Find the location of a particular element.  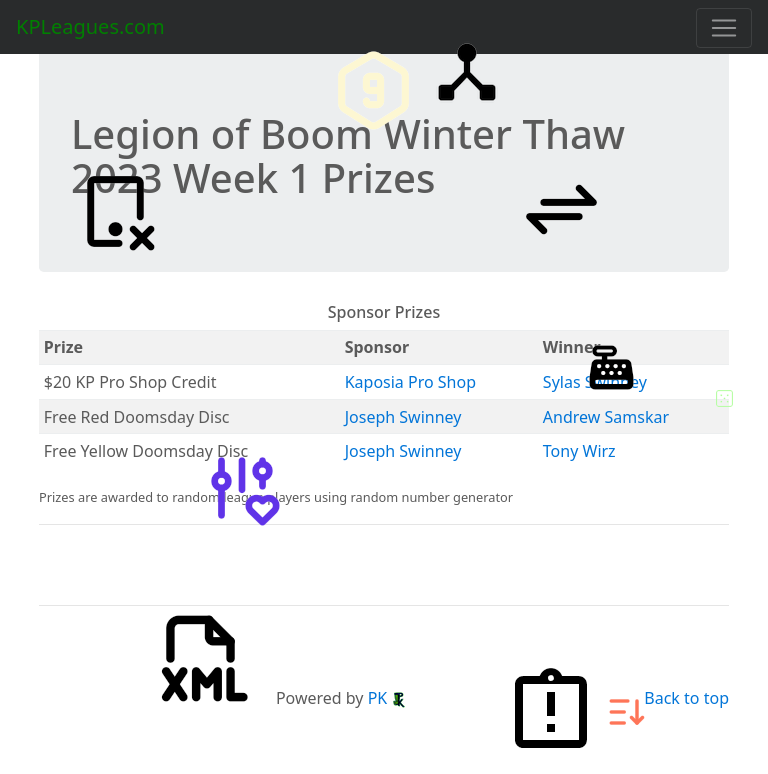

connect or manage connected devices is located at coordinates (467, 72).